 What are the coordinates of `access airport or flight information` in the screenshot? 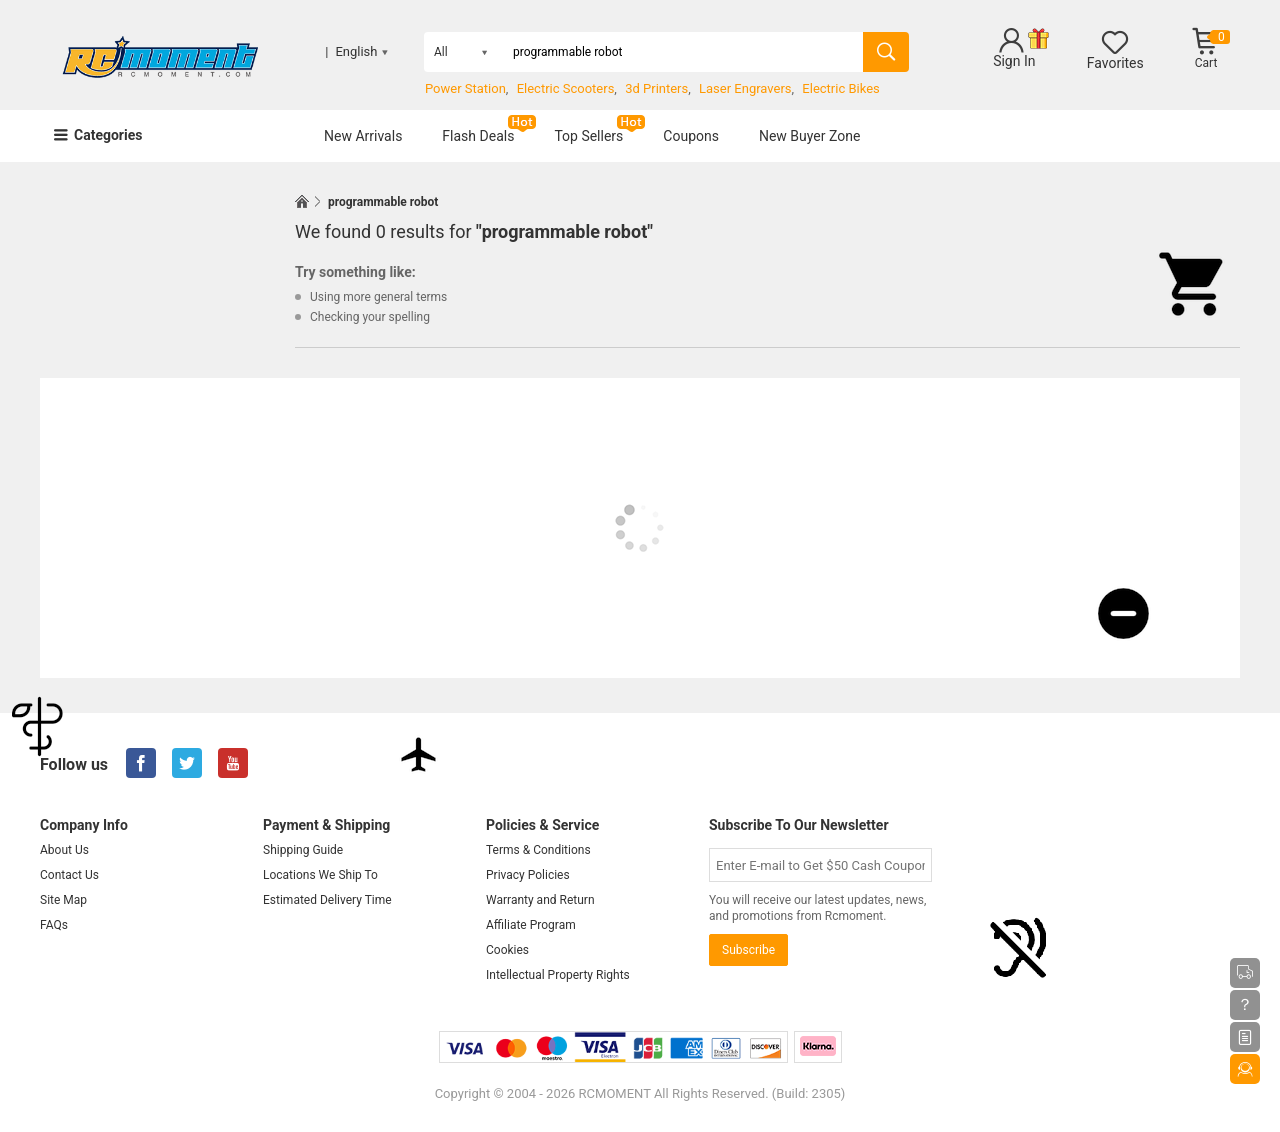 It's located at (418, 754).